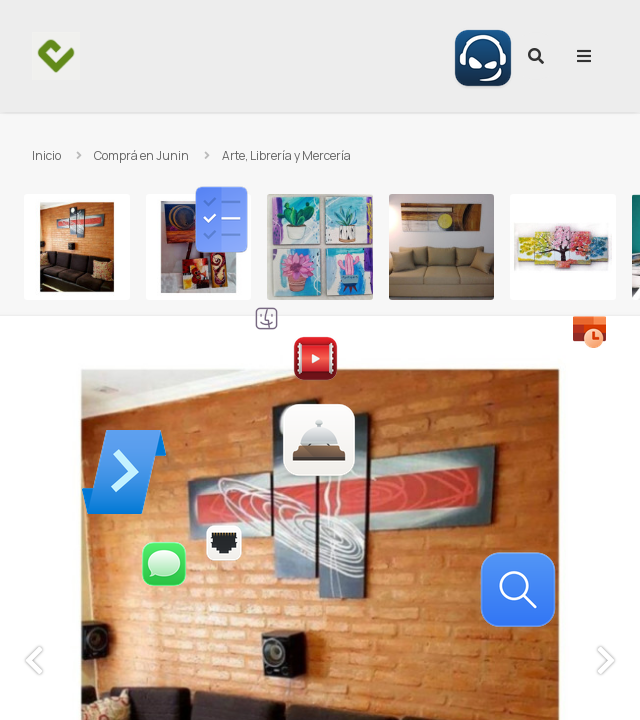  I want to click on open the to-do list app, so click(221, 219).